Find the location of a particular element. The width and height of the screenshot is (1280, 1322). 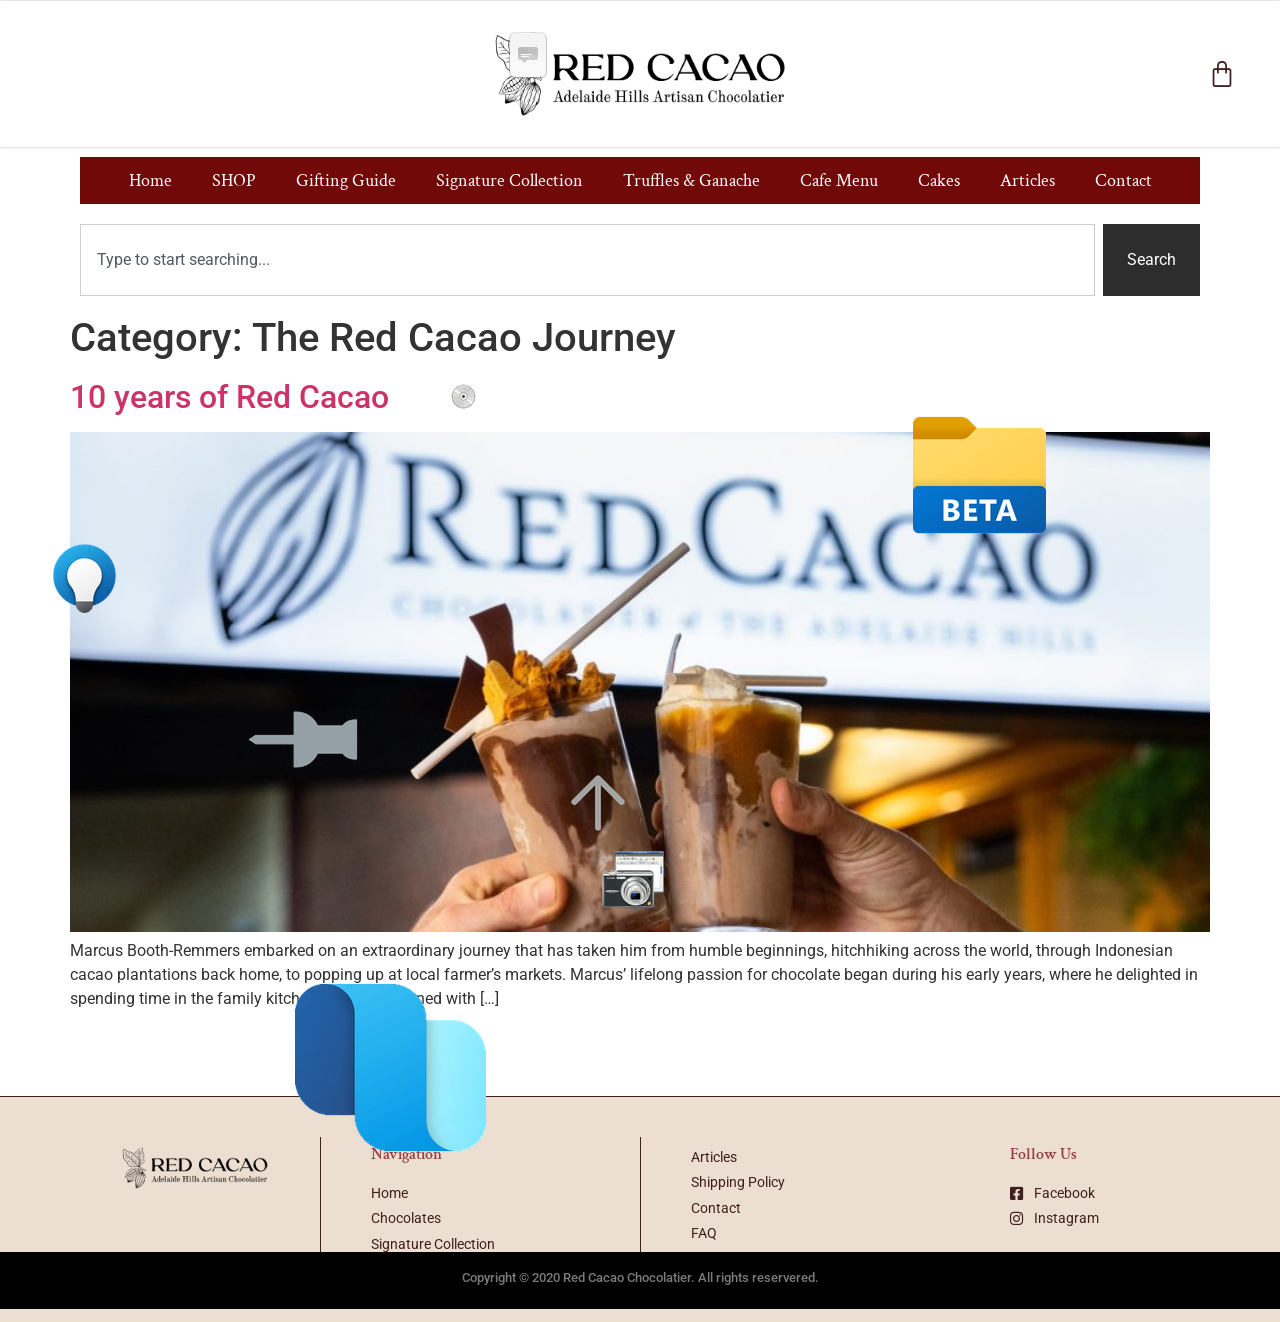

open the supply chain management app is located at coordinates (390, 1067).